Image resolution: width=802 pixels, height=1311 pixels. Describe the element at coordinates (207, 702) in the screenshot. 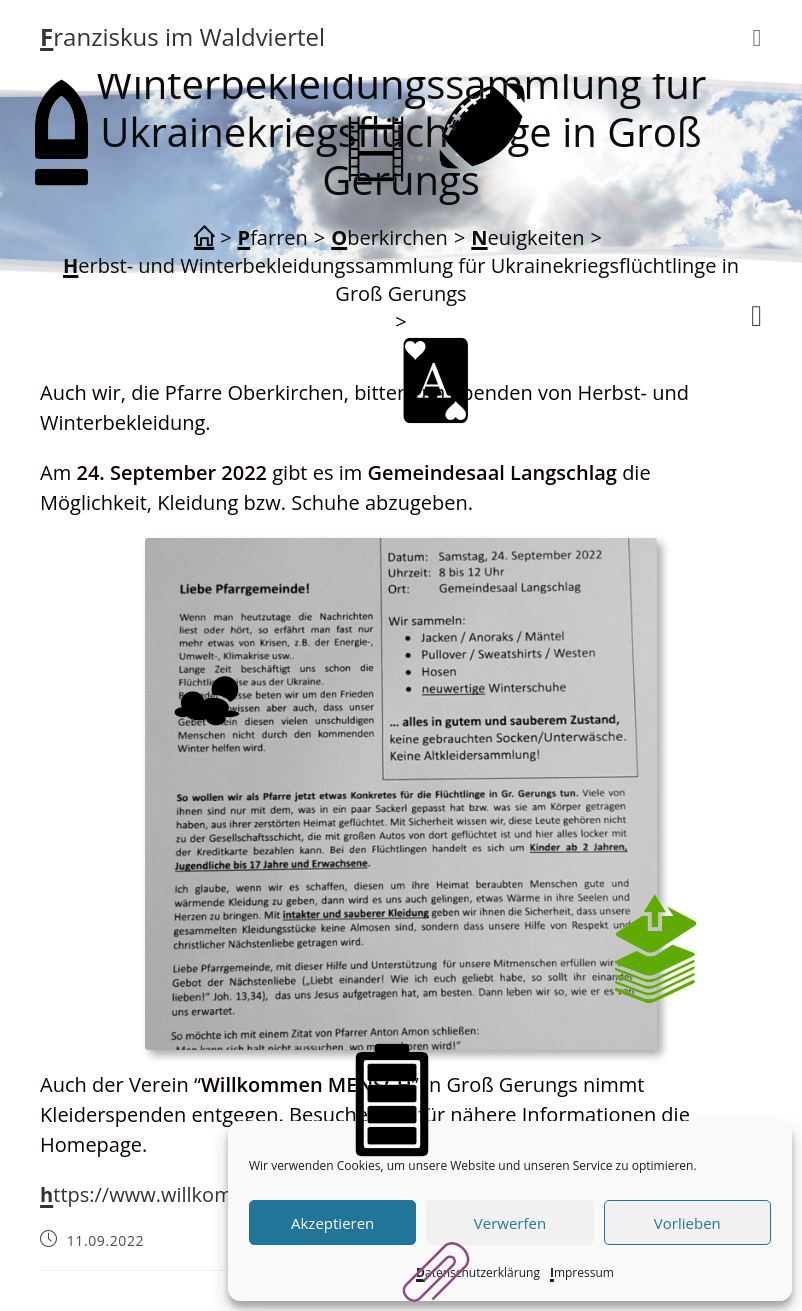

I see `view current weather conditions` at that location.